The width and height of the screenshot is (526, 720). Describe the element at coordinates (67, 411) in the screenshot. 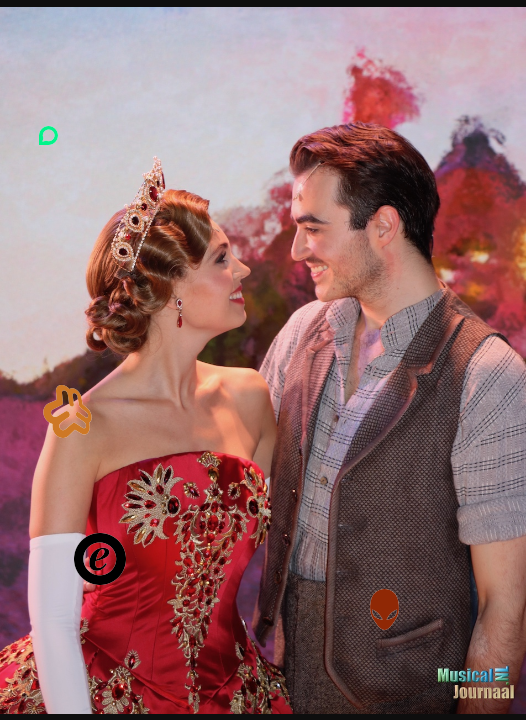

I see `open webmin server administration panel` at that location.